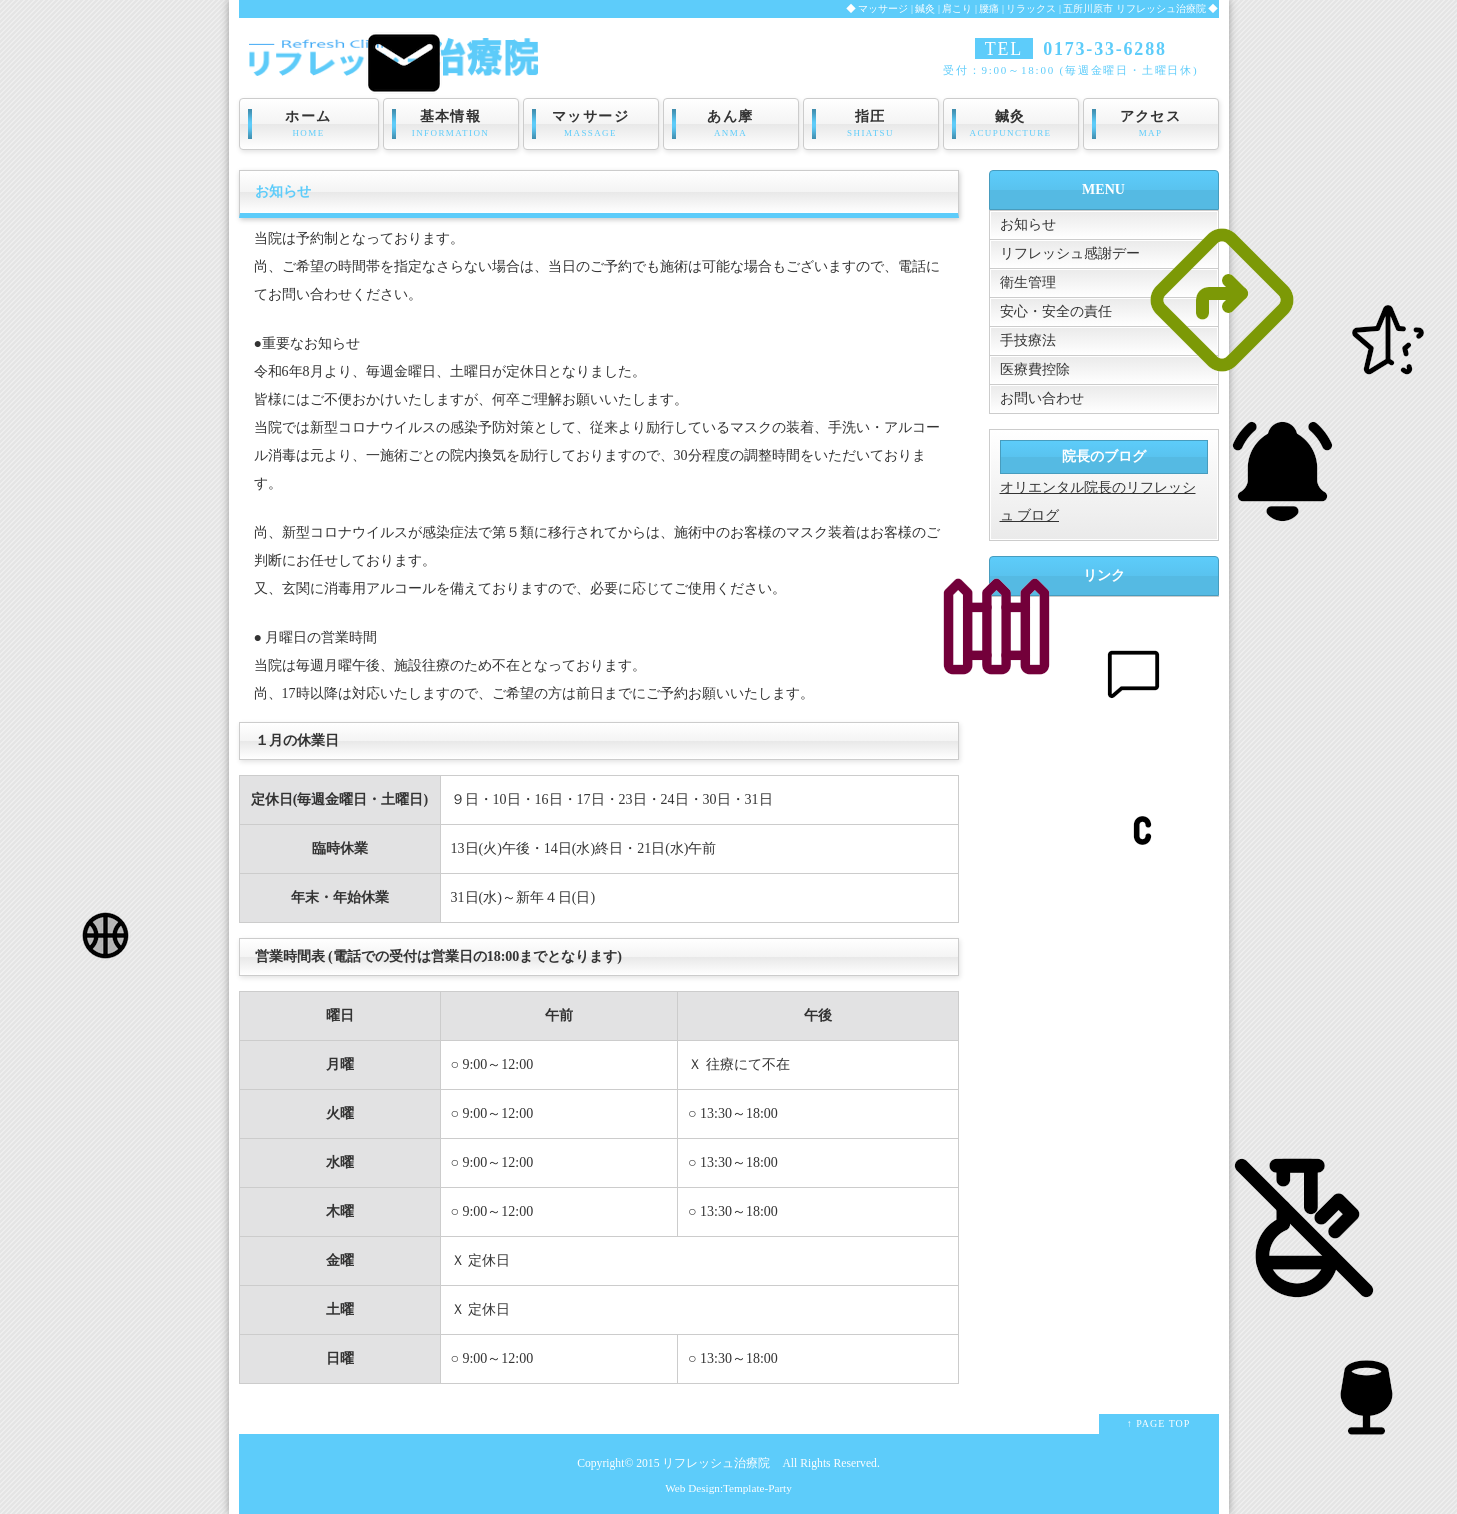 This screenshot has width=1457, height=1514. I want to click on indicates new notifications are available, so click(1282, 471).